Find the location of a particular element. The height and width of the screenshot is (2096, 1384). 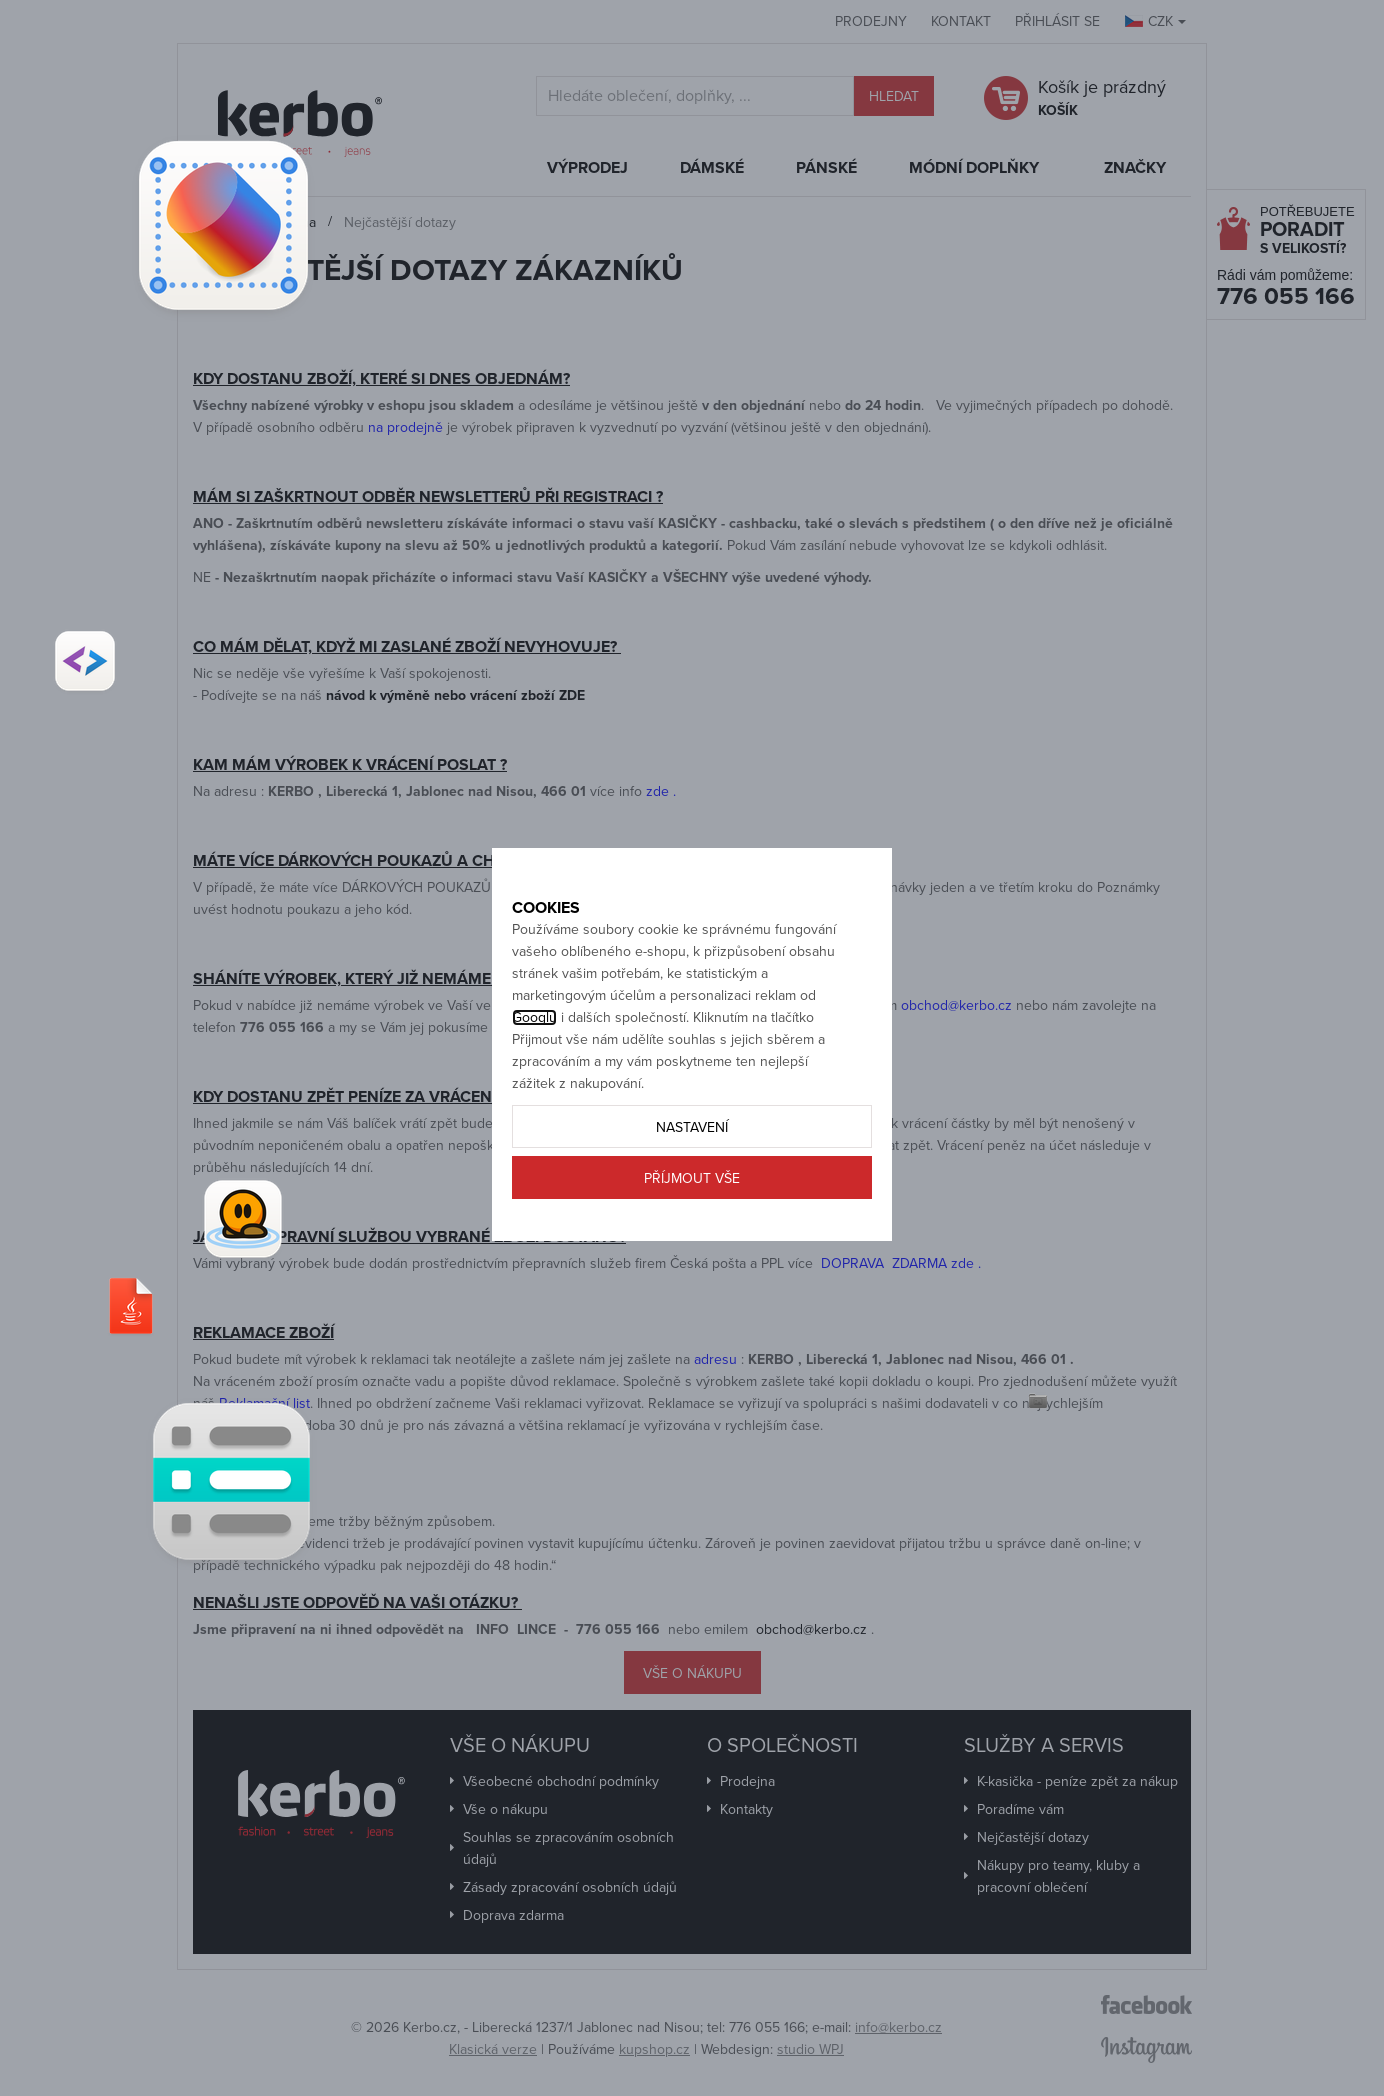

java source code file is located at coordinates (131, 1307).